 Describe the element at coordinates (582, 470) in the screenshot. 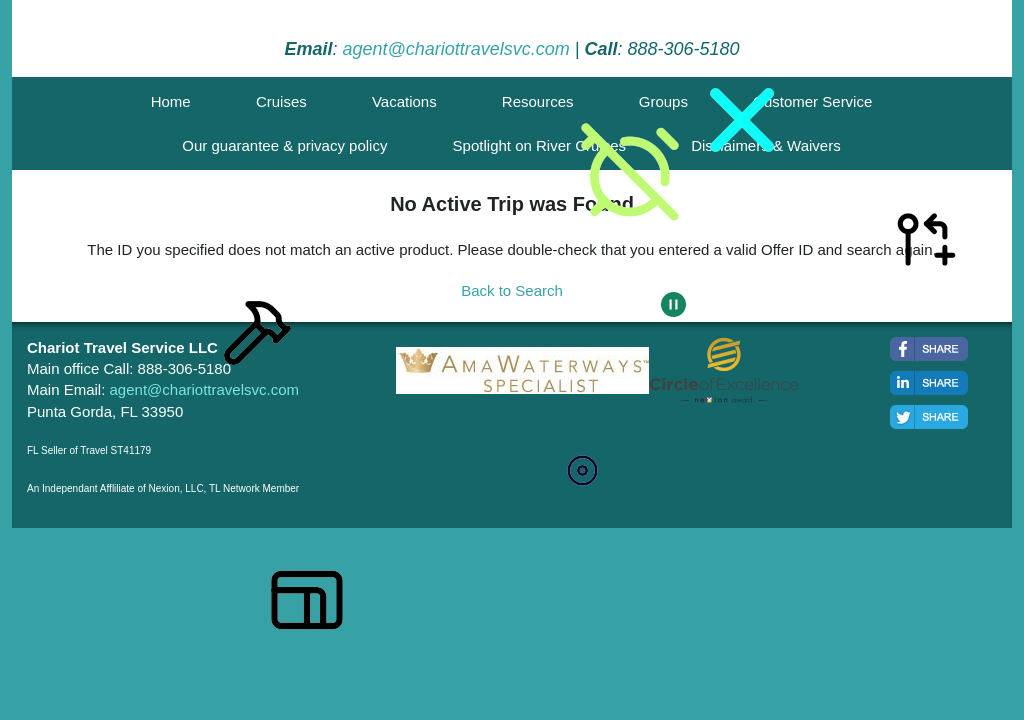

I see `play or access audio/music content` at that location.